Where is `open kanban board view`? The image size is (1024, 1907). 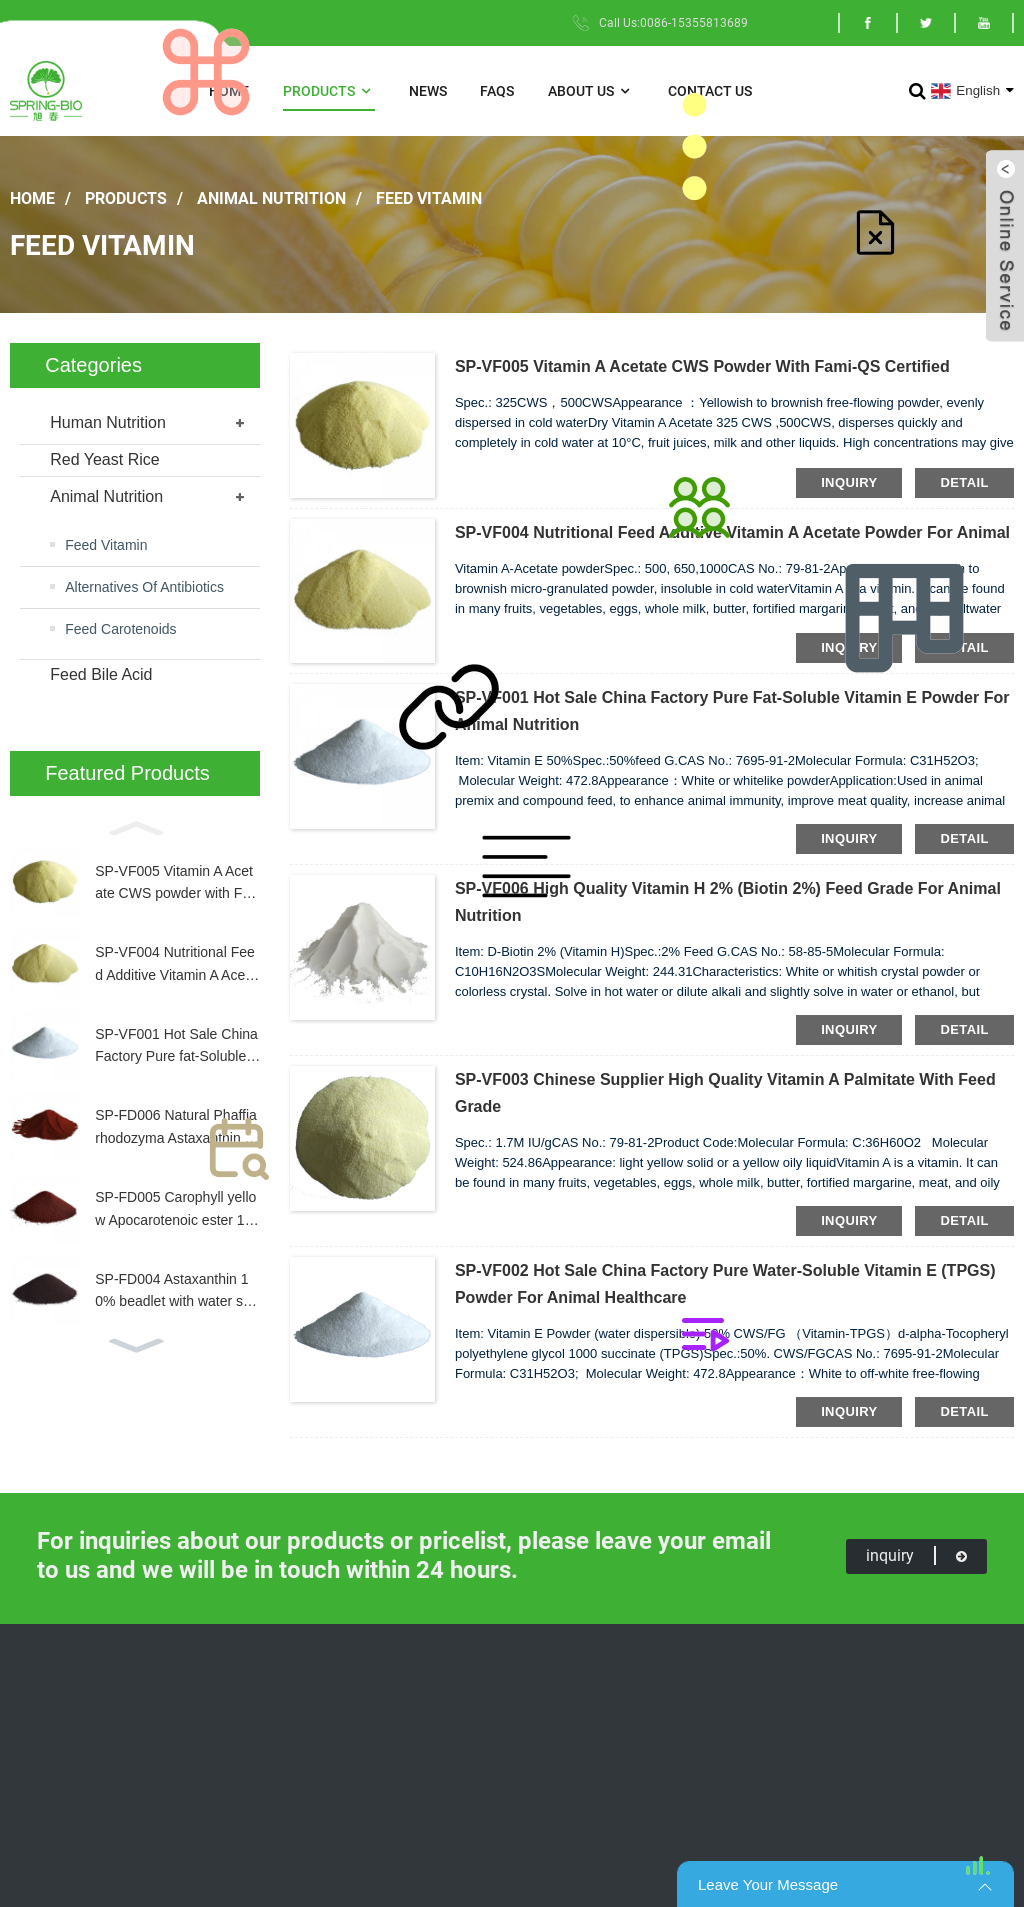 open kanban board view is located at coordinates (904, 613).